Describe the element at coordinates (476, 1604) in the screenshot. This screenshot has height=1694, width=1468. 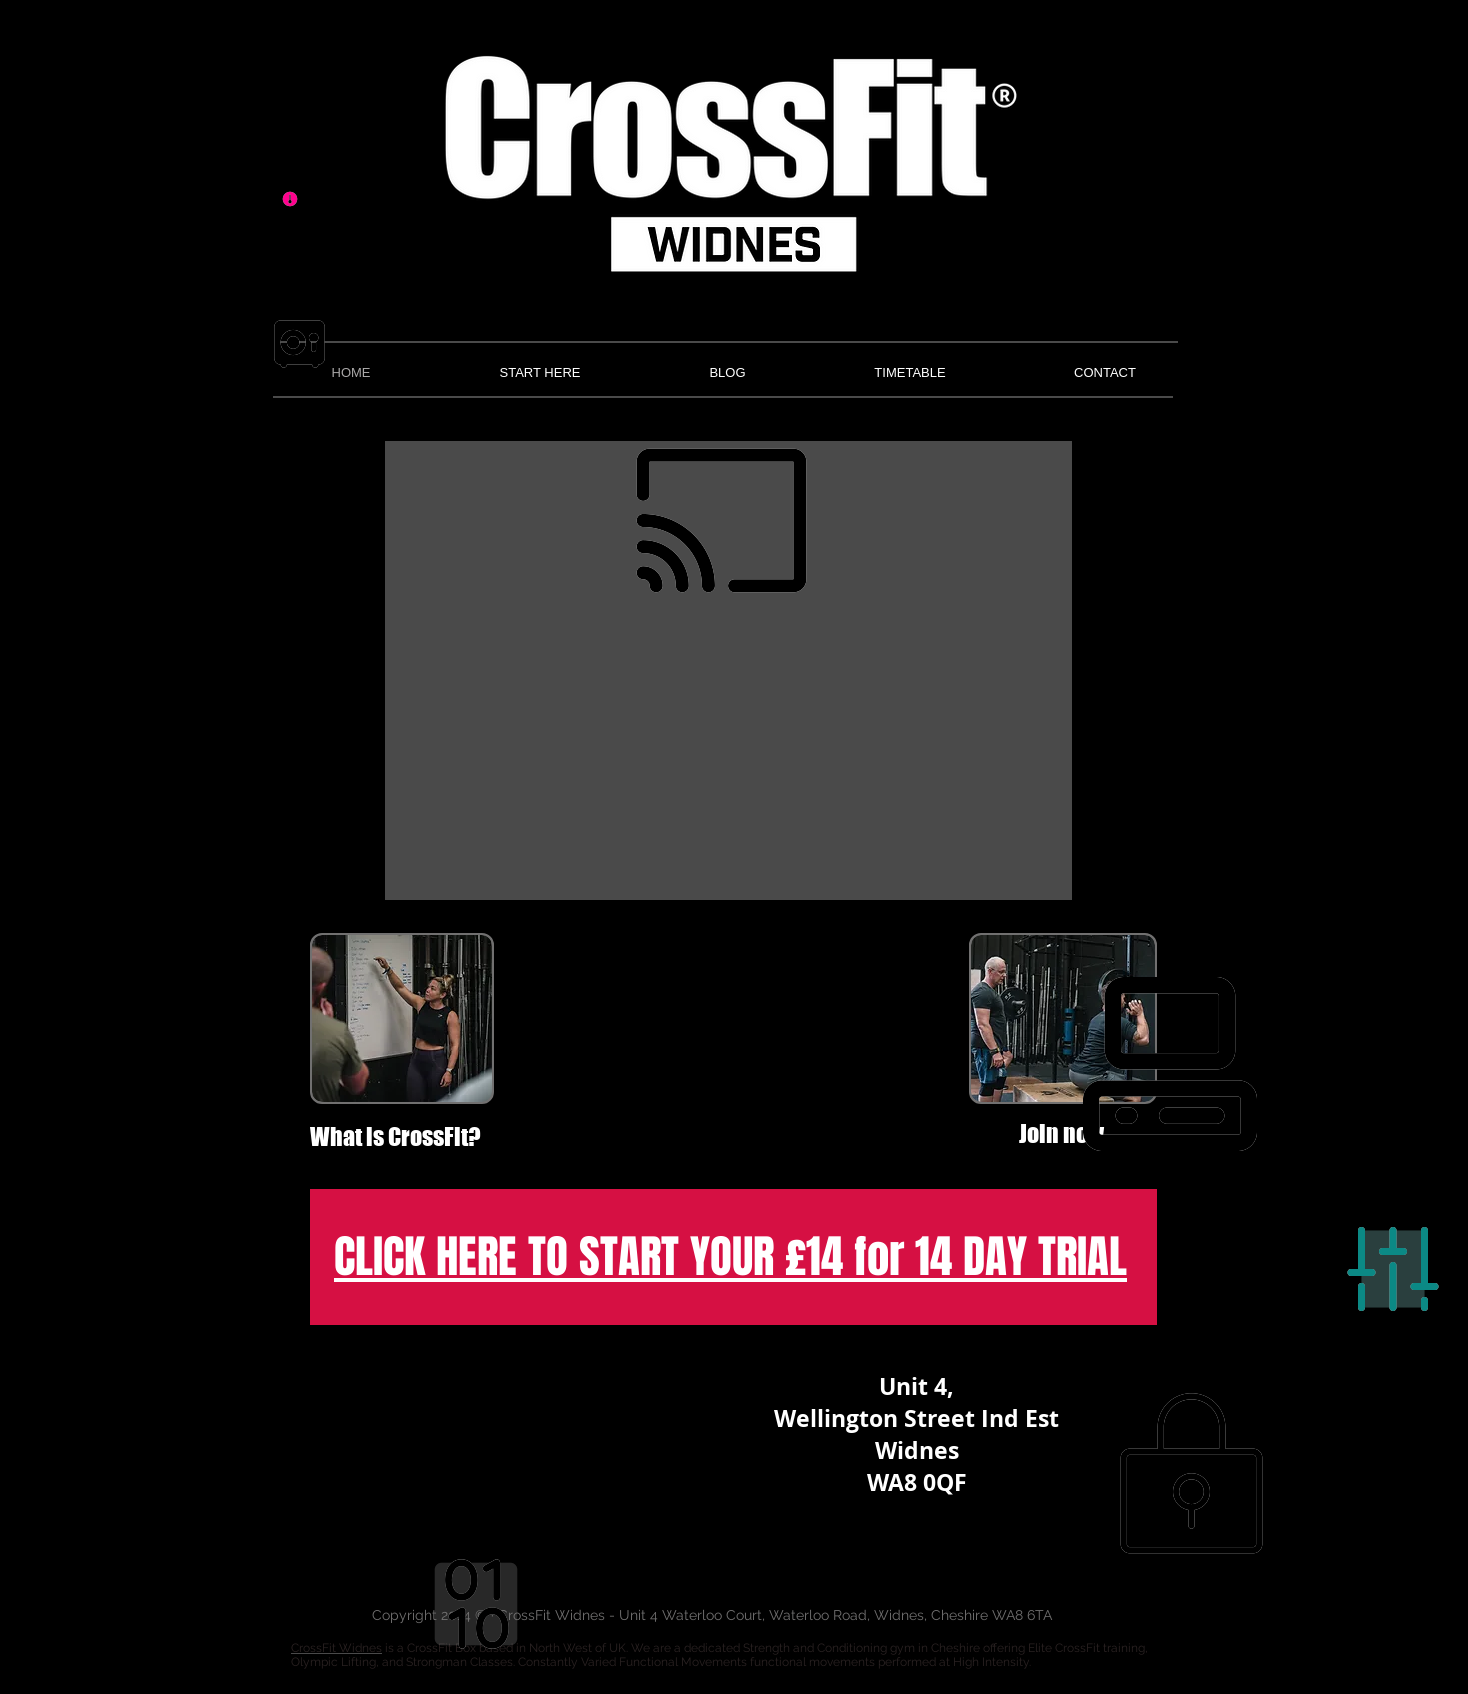
I see `view or edit binary data` at that location.